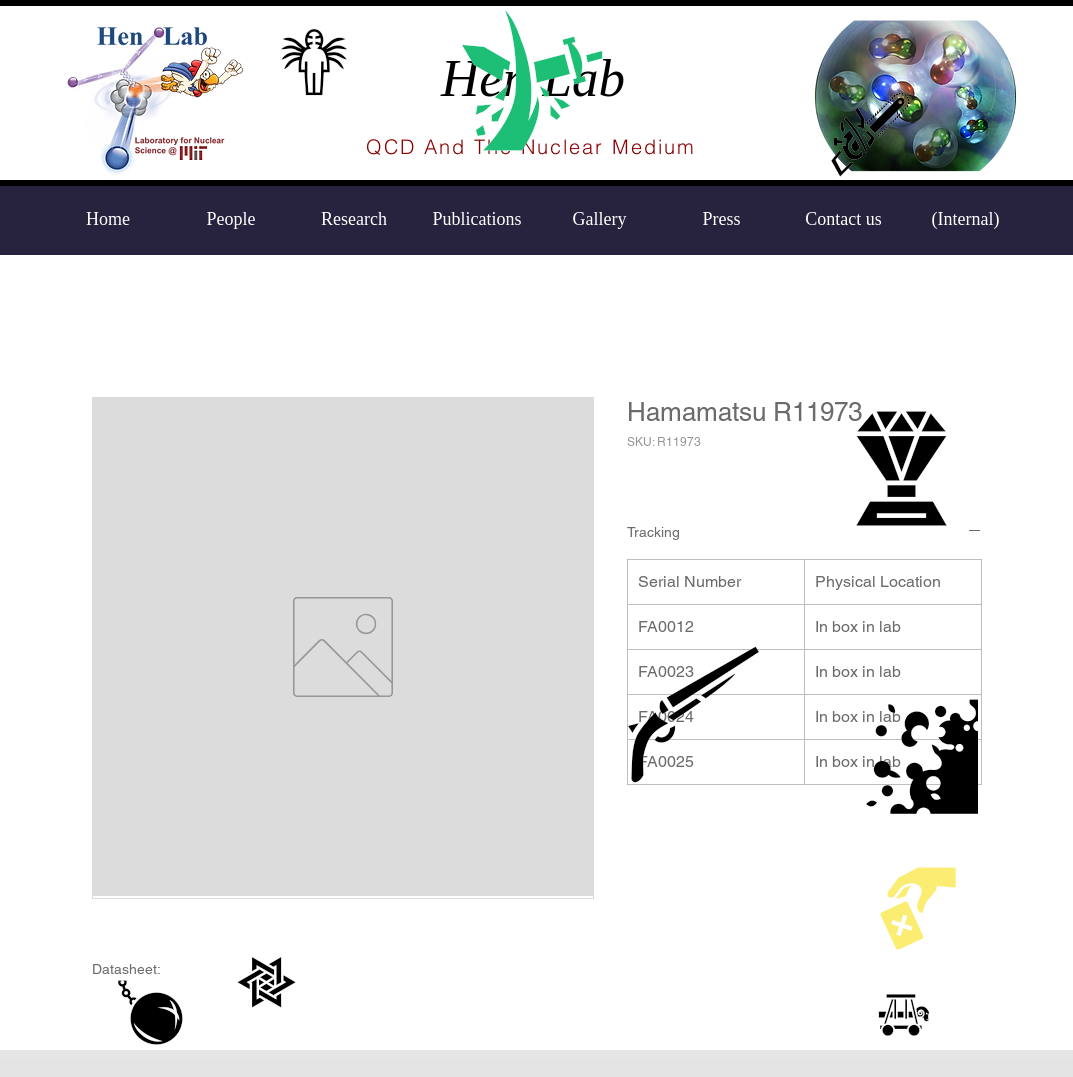 The image size is (1073, 1077). What do you see at coordinates (150, 1012) in the screenshot?
I see `demolish or destroy an item` at bounding box center [150, 1012].